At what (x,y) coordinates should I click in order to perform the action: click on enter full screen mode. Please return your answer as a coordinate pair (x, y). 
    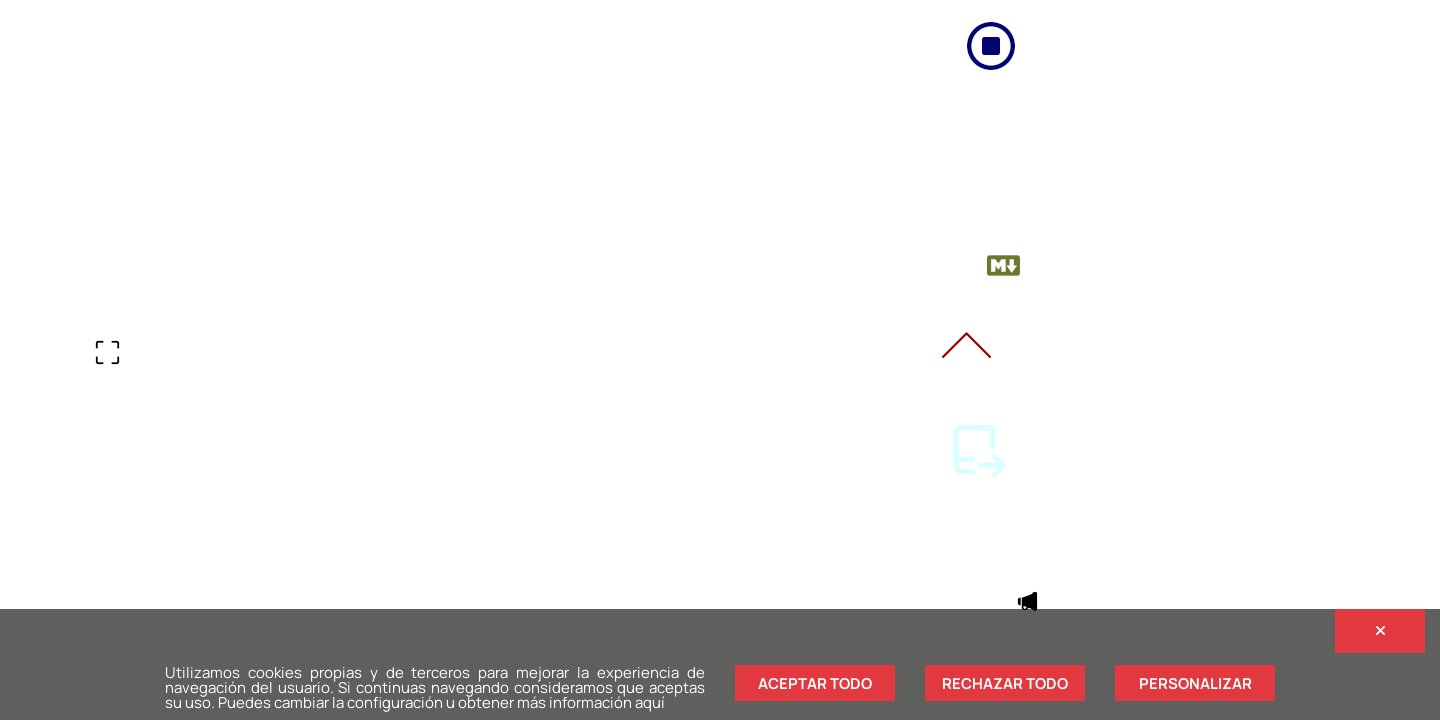
    Looking at the image, I should click on (107, 352).